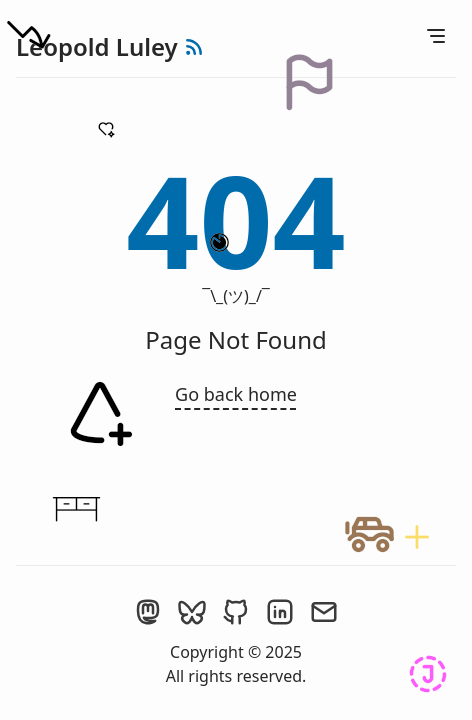 This screenshot has height=720, width=472. What do you see at coordinates (106, 129) in the screenshot?
I see `add to favorites with AI-powered recommendations` at bounding box center [106, 129].